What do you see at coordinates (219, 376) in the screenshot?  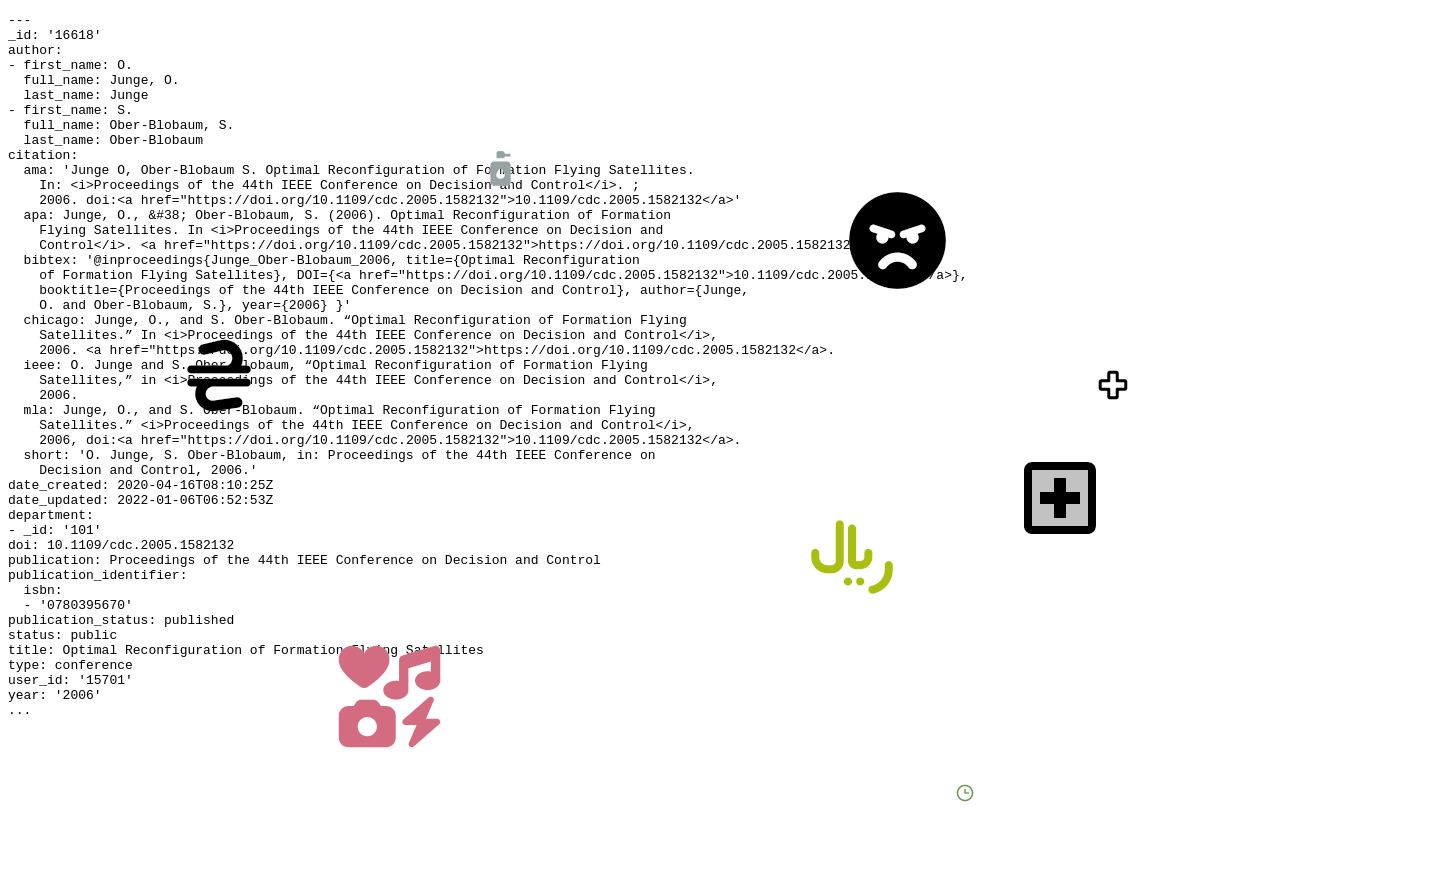 I see `indicates Ukrainian hryvnia currency` at bounding box center [219, 376].